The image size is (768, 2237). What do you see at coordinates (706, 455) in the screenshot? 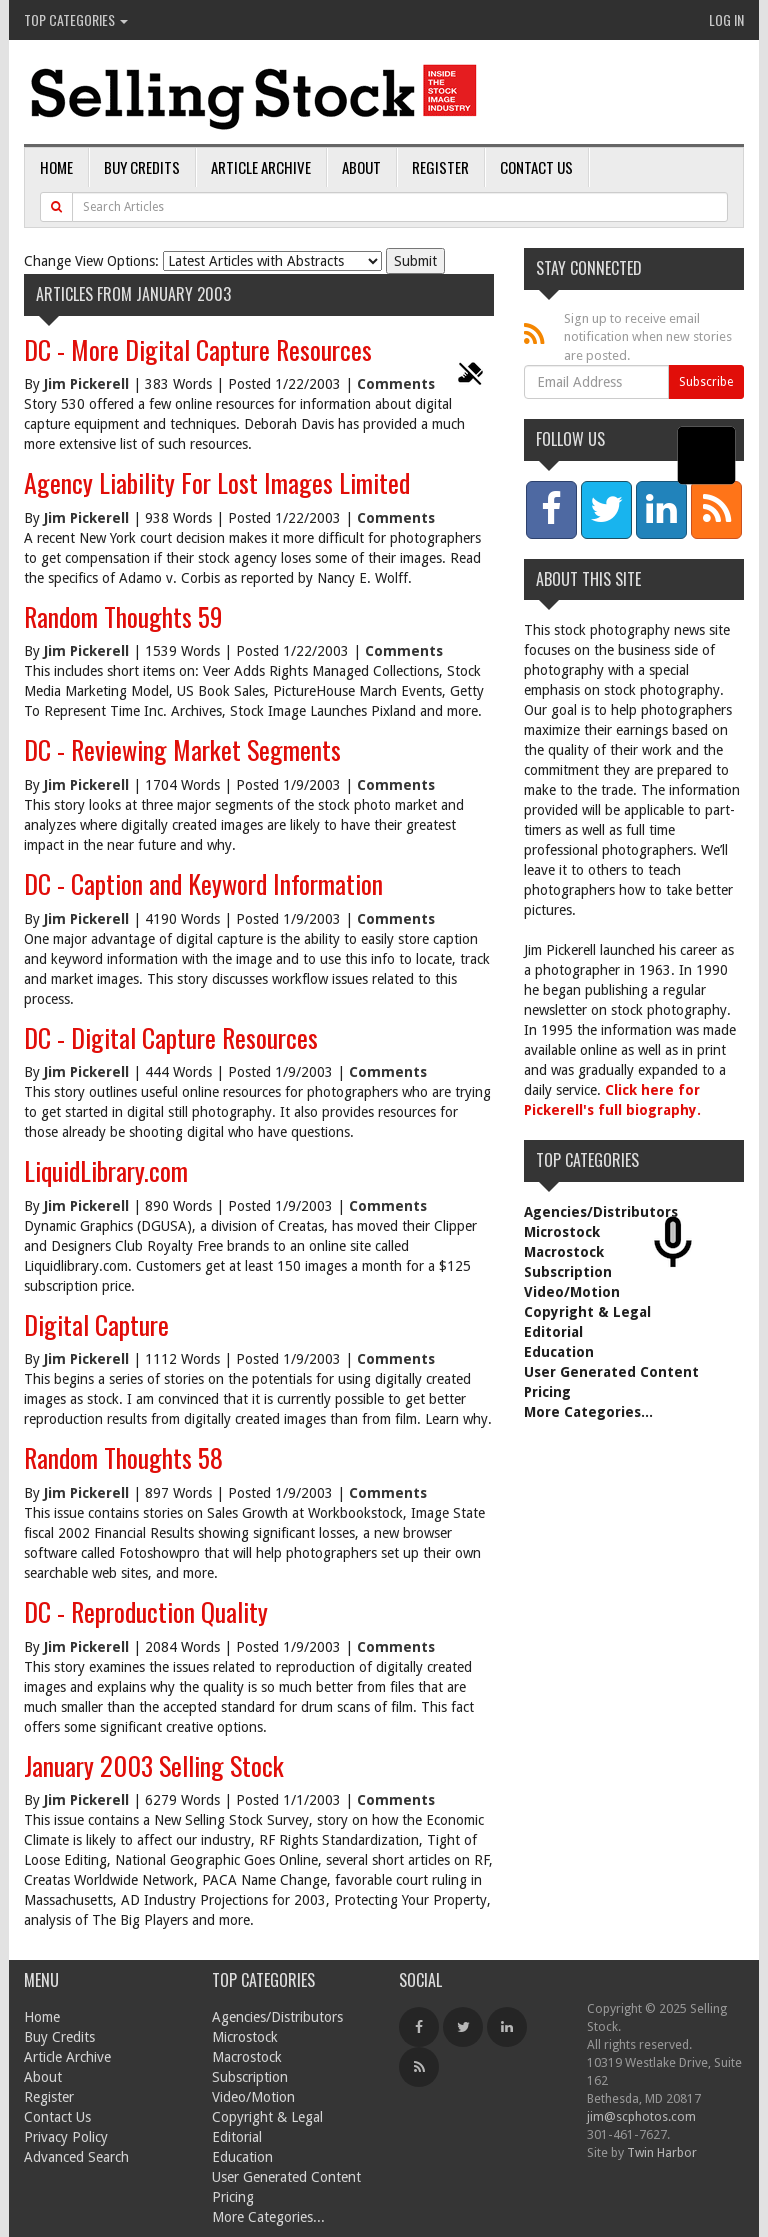
I see `stop media playback` at bounding box center [706, 455].